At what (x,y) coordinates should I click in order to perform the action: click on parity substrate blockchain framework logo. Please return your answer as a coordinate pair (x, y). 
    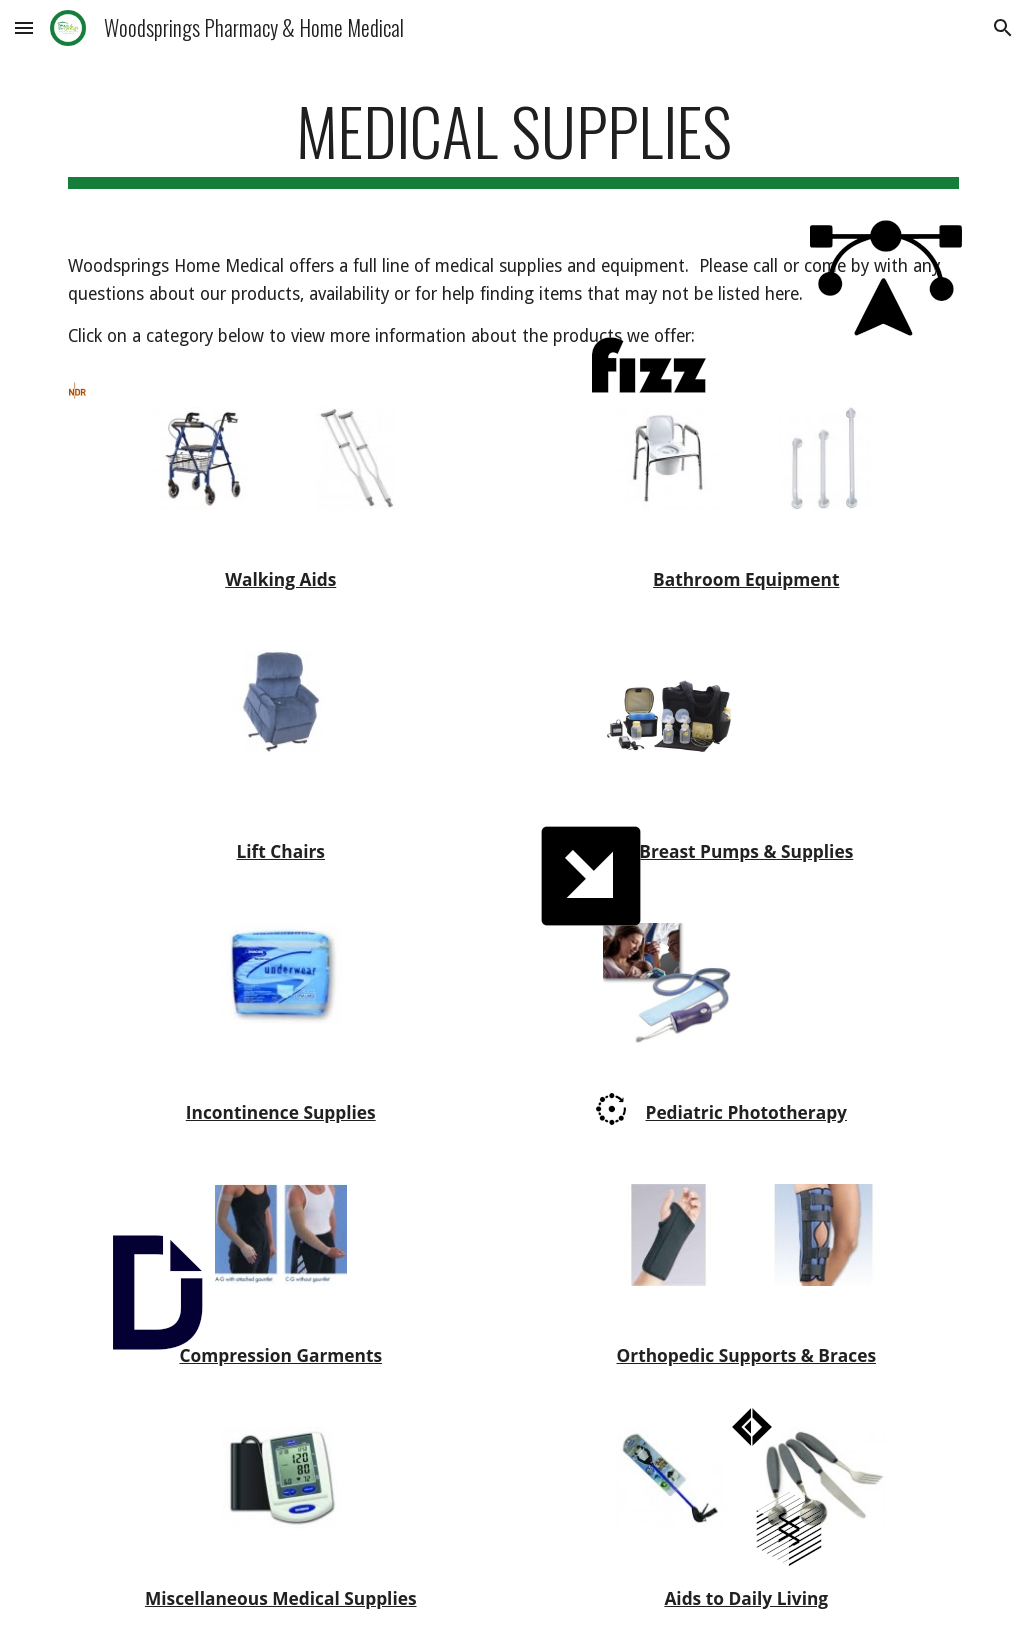
    Looking at the image, I should click on (789, 1529).